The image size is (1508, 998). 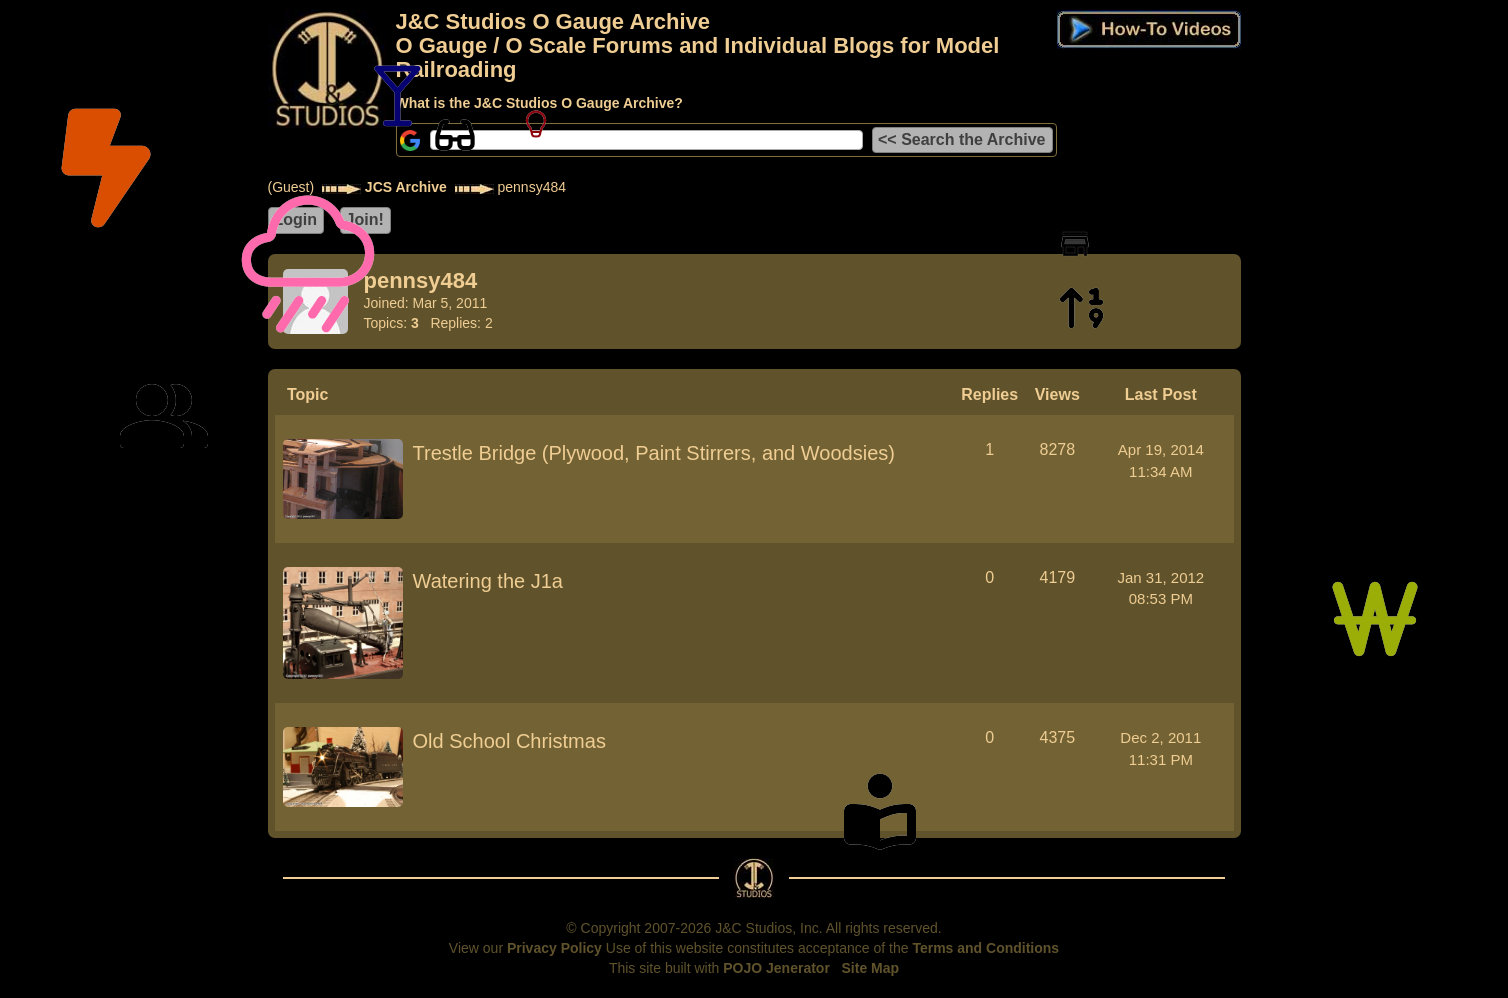 I want to click on access the store or marketplace, so click(x=1075, y=244).